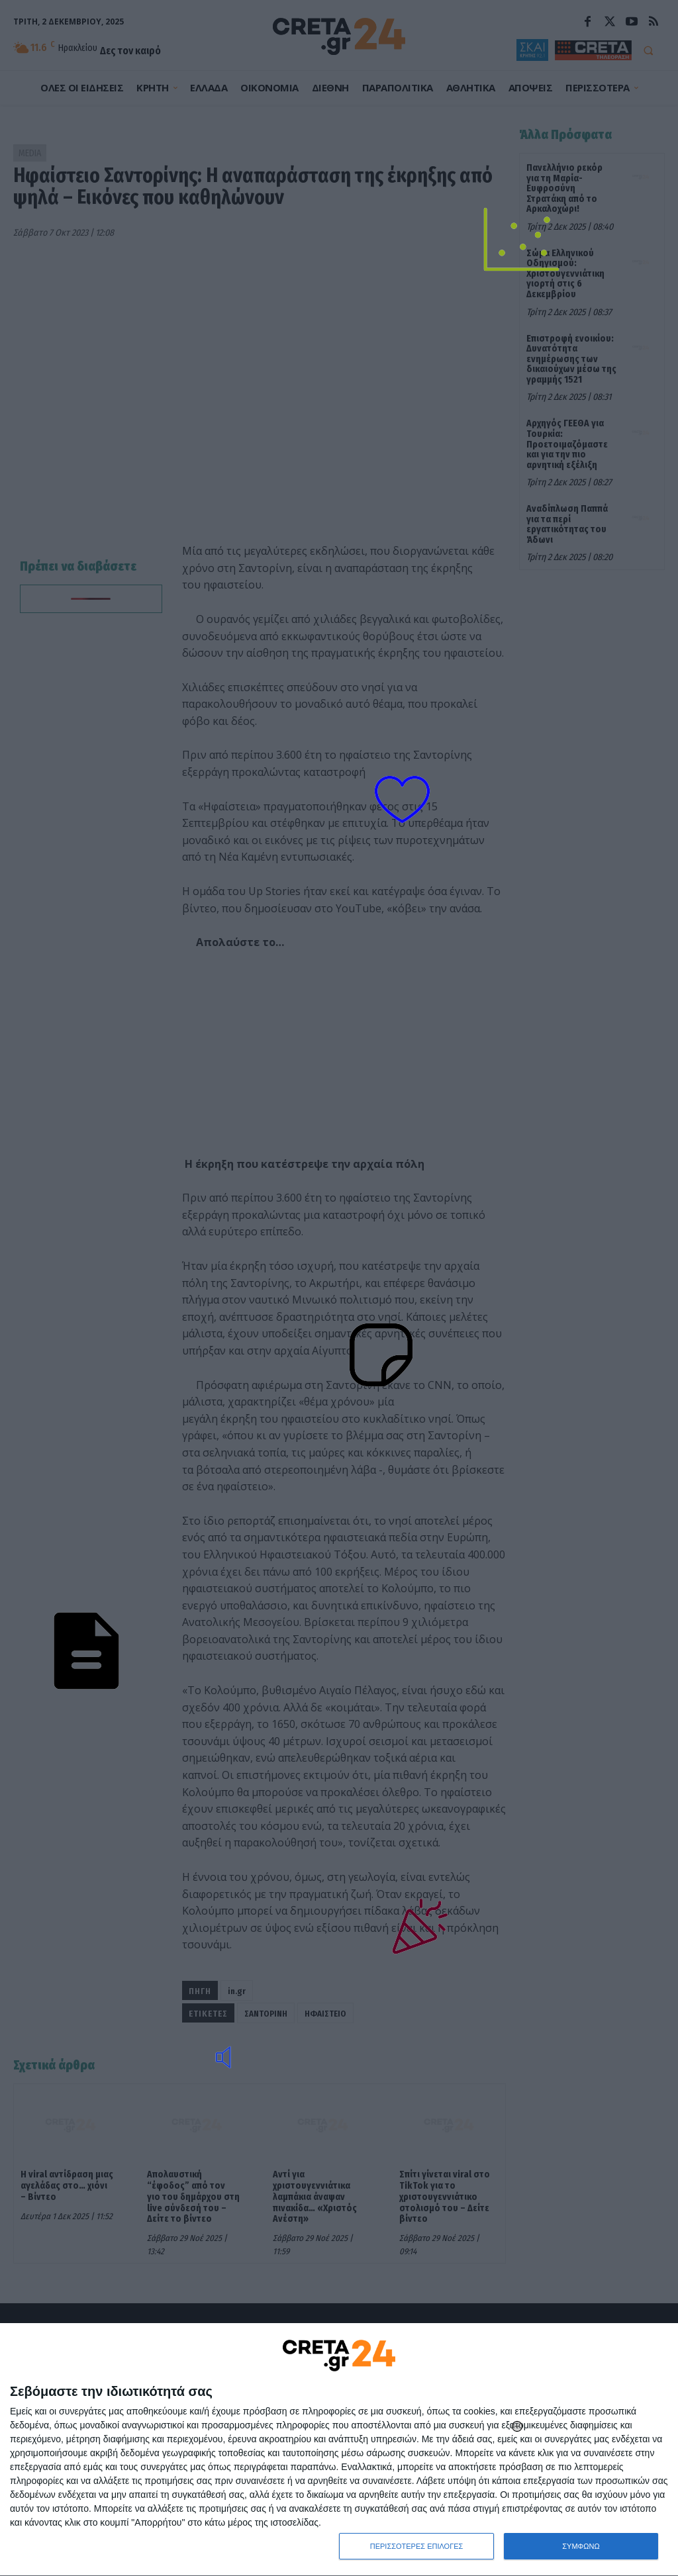 This screenshot has width=678, height=2576. Describe the element at coordinates (381, 1355) in the screenshot. I see `add a sticker to your message` at that location.